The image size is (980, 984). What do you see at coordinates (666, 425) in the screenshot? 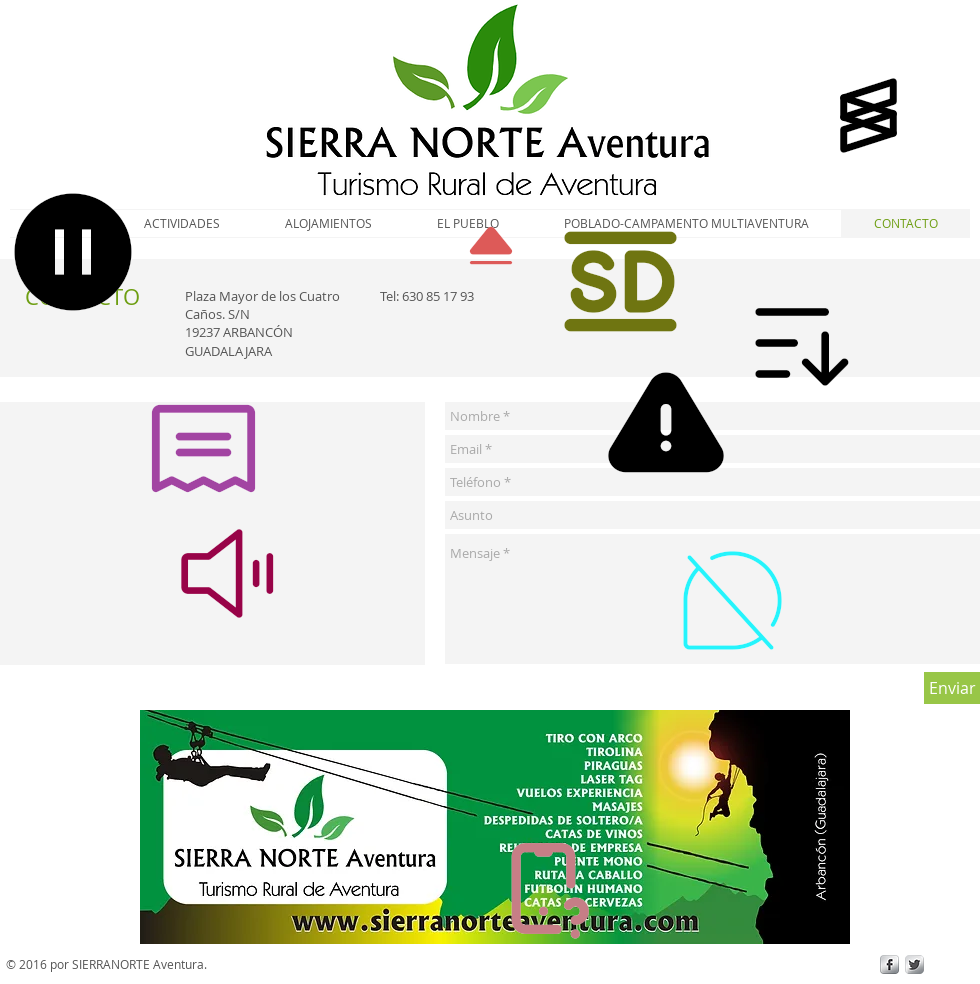
I see `indicates a warning or caution state` at bounding box center [666, 425].